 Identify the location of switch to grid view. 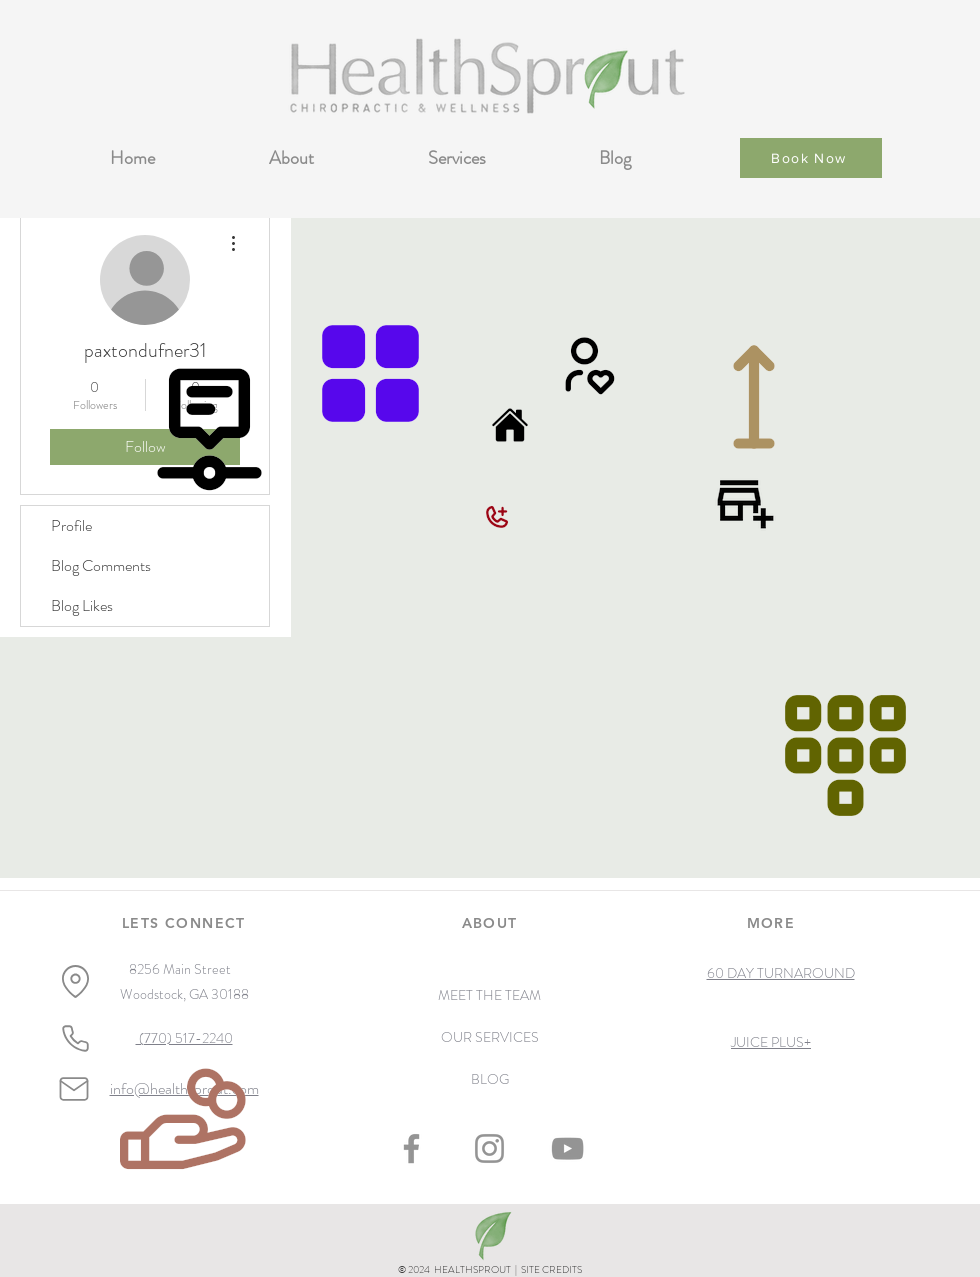
(370, 373).